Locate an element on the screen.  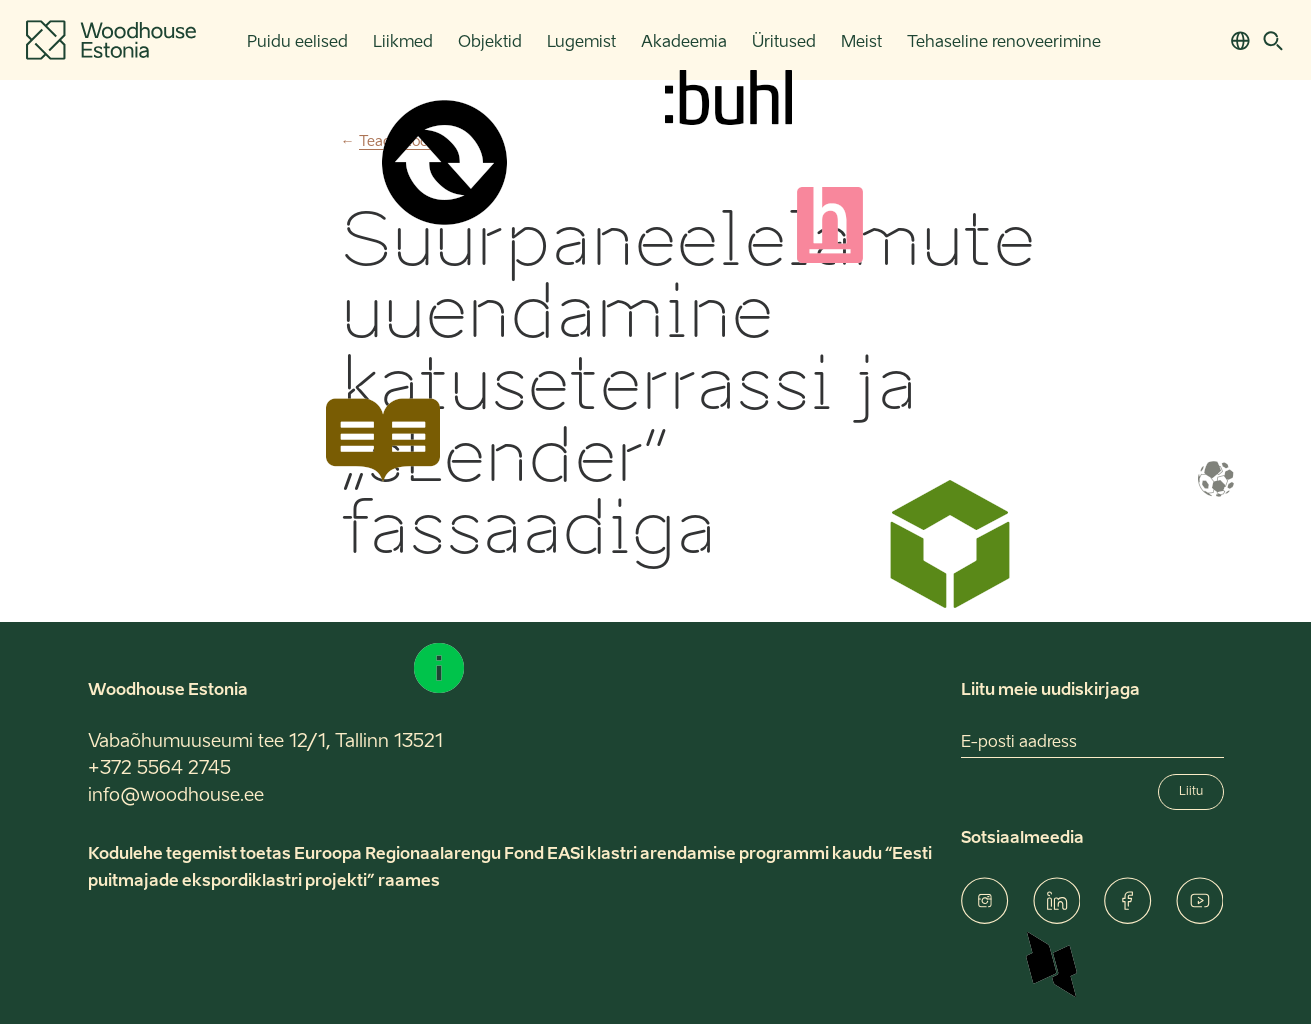
view Indian Super League football content is located at coordinates (1216, 479).